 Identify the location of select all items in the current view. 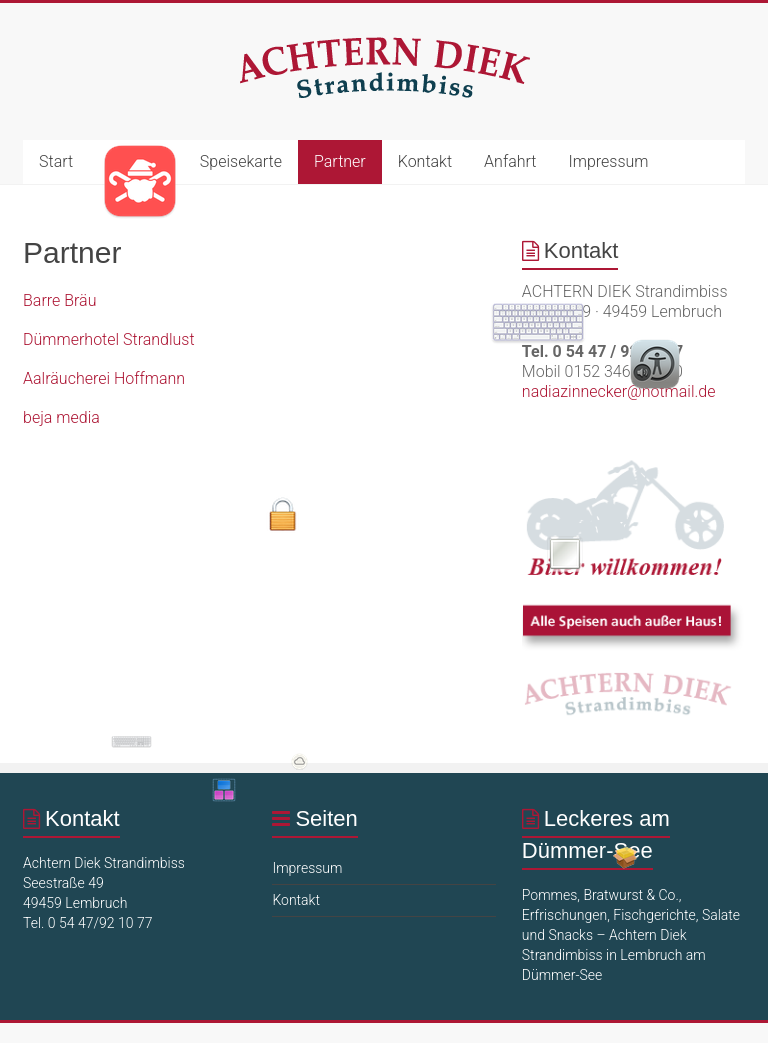
(224, 790).